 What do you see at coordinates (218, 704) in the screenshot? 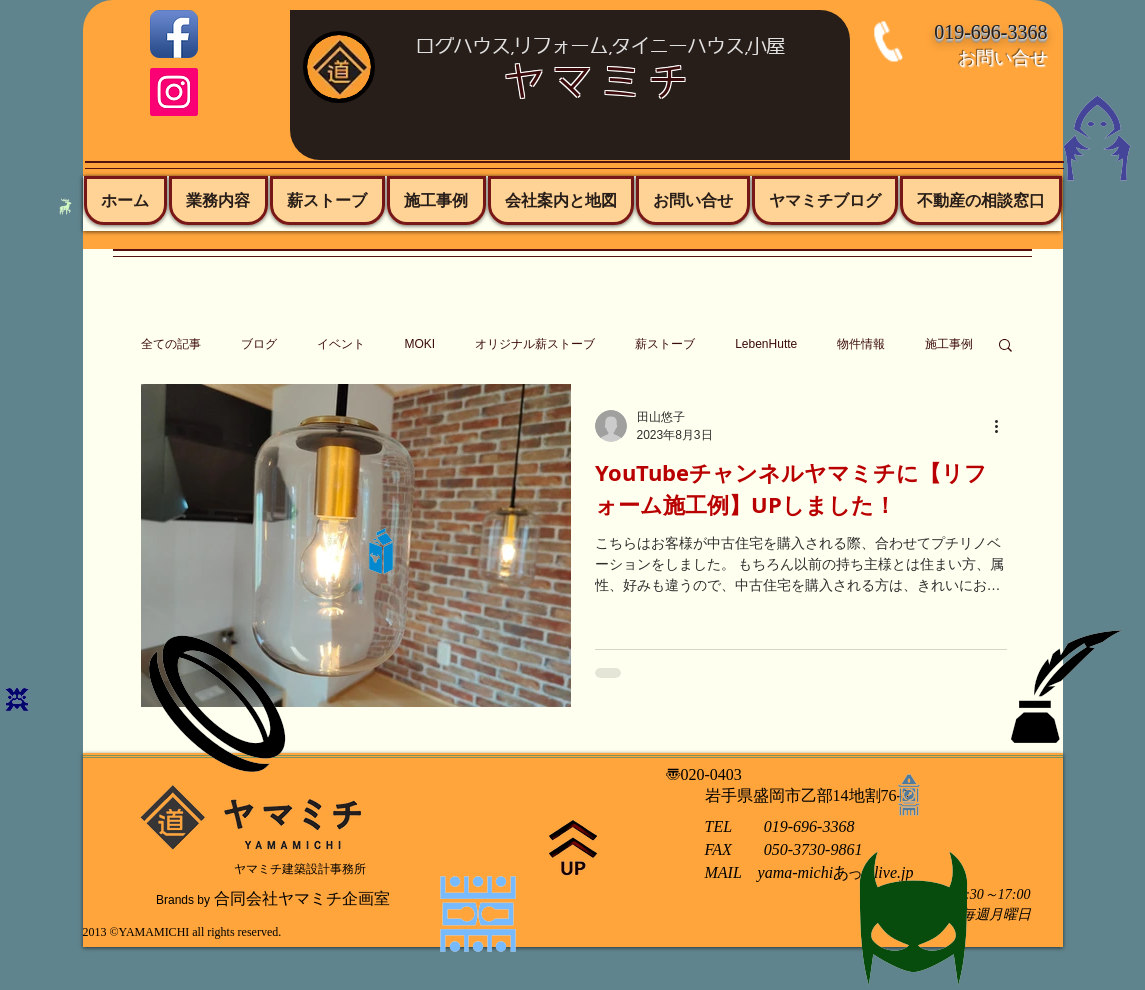
I see `view tire or wheel settings` at bounding box center [218, 704].